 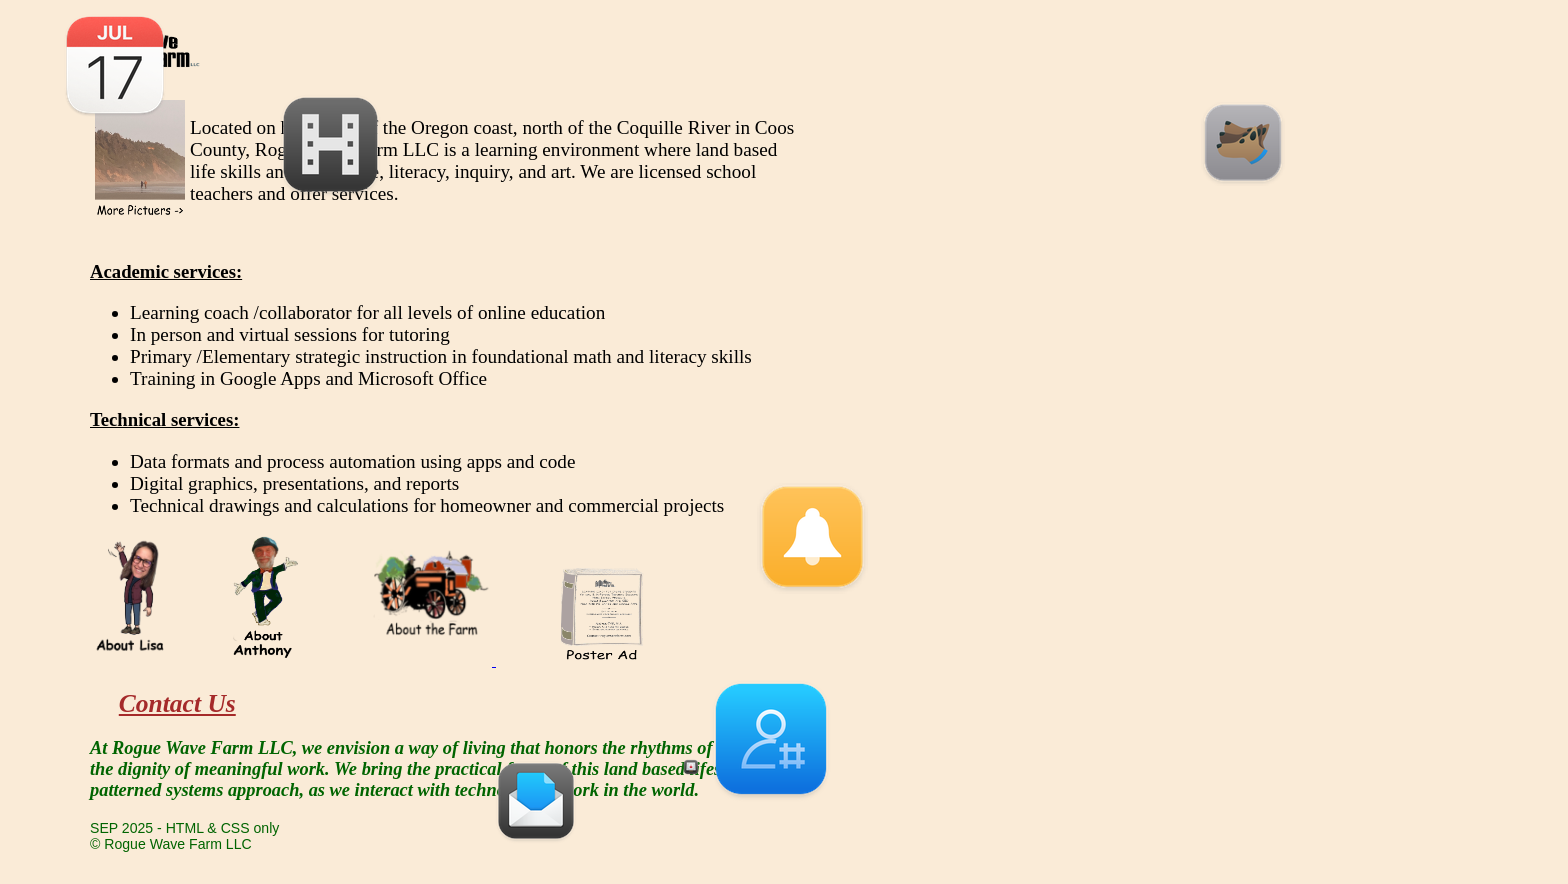 What do you see at coordinates (330, 144) in the screenshot?
I see `open haruna media player` at bounding box center [330, 144].